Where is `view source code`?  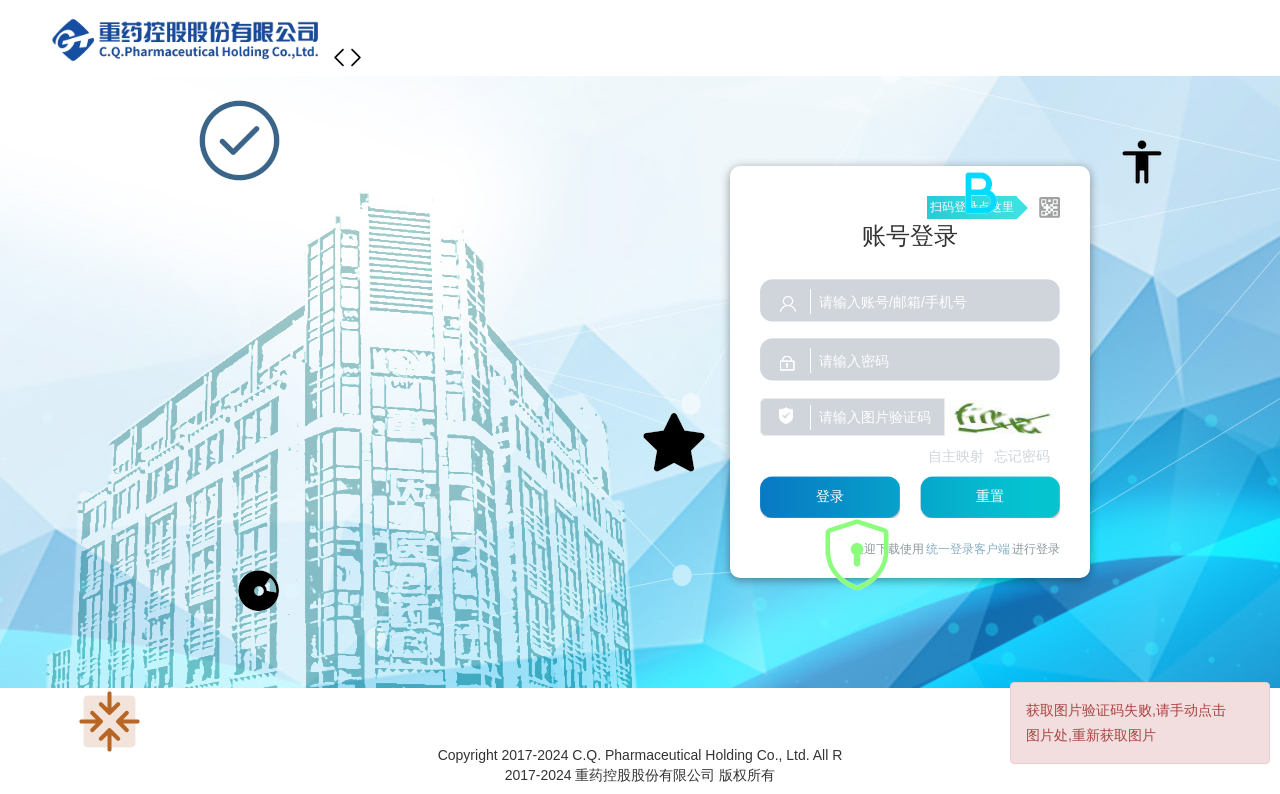 view source code is located at coordinates (347, 57).